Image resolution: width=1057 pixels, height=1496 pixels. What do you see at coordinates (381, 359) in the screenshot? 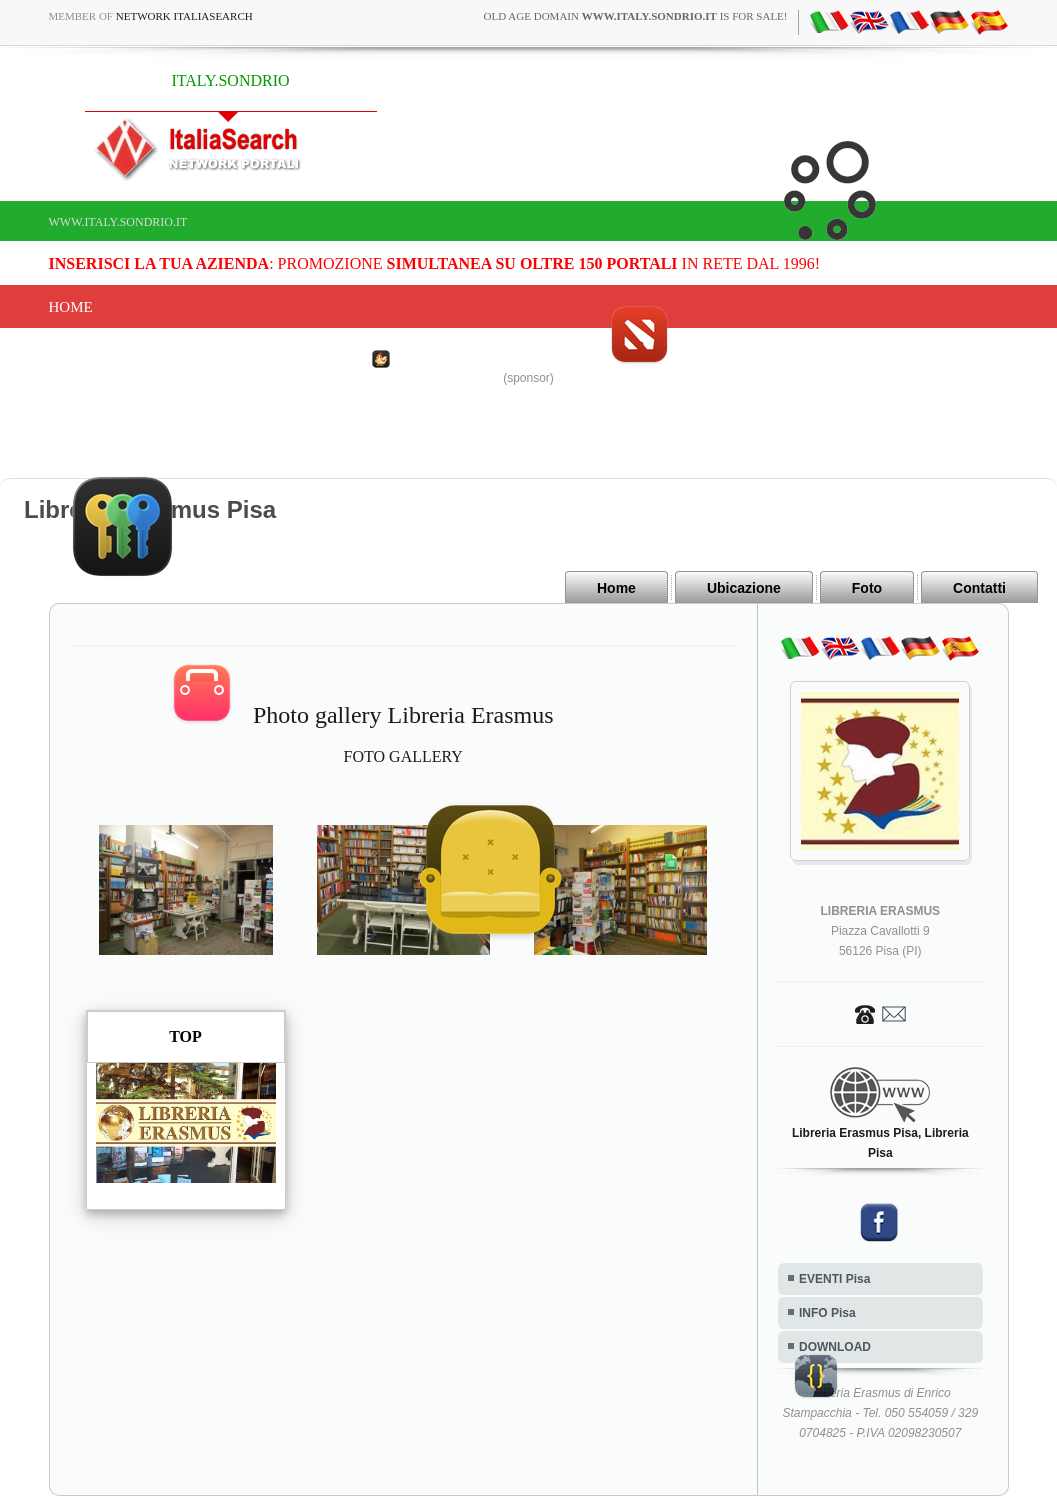
I see `launch Stardew Valley game` at bounding box center [381, 359].